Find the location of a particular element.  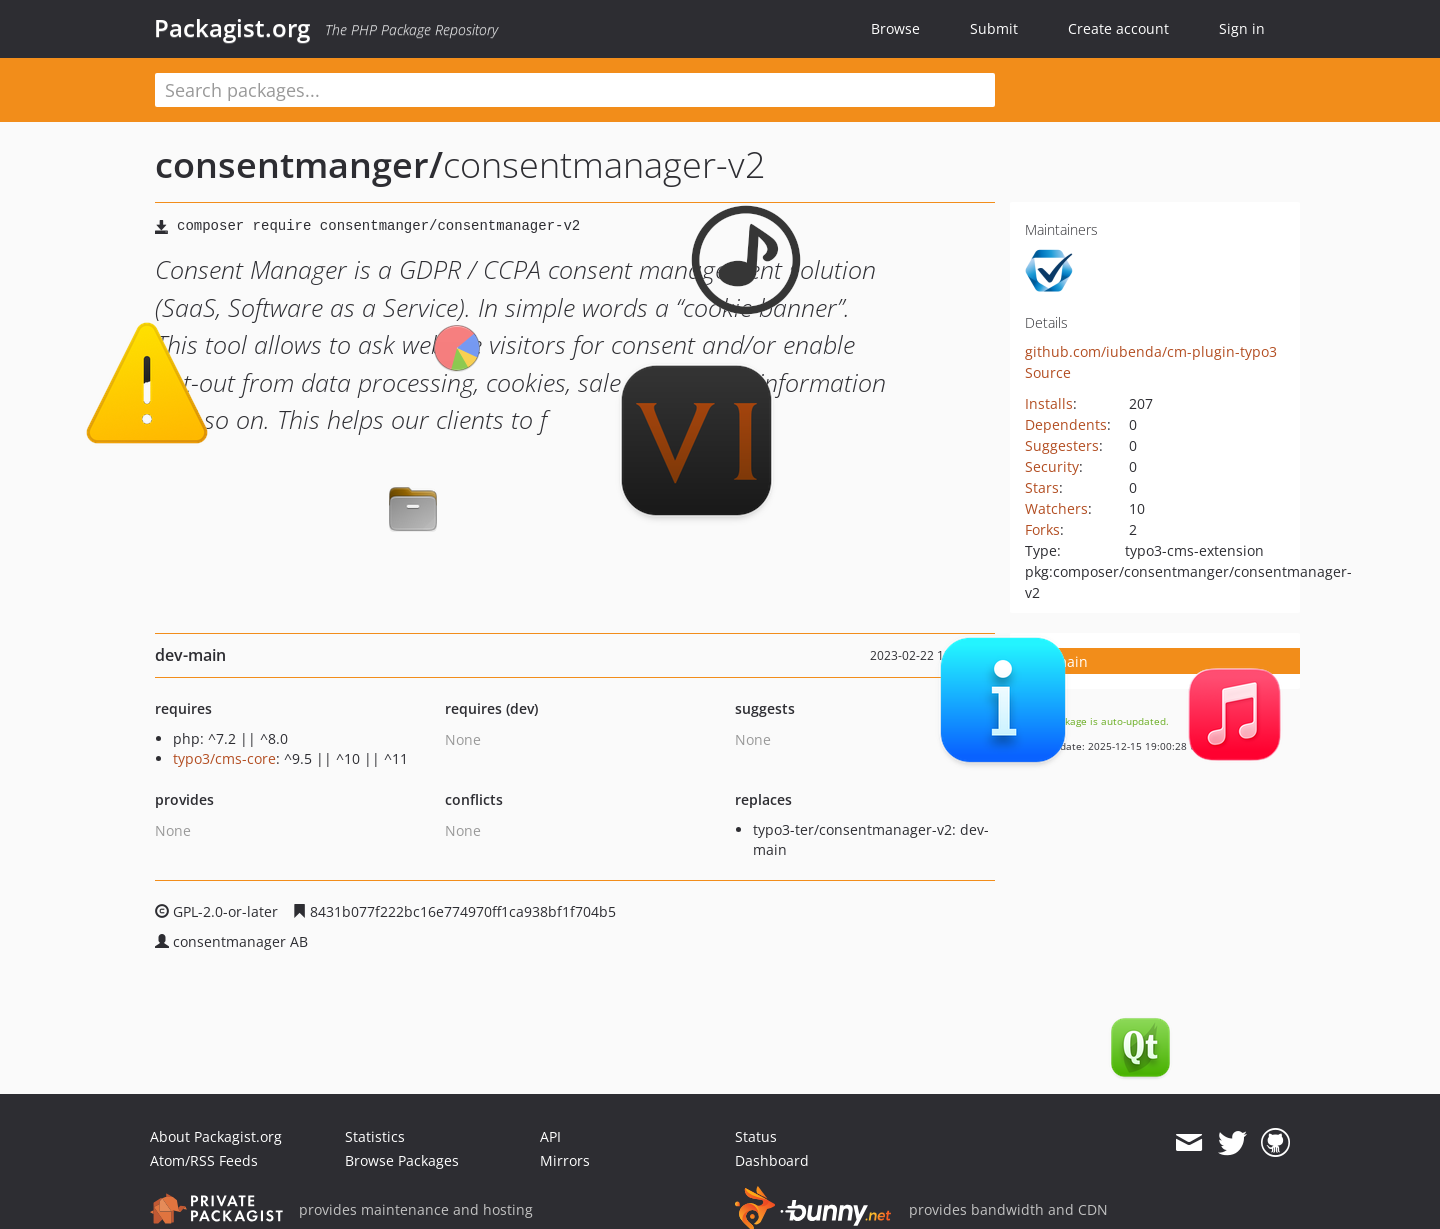

launch Civilization VI is located at coordinates (696, 440).